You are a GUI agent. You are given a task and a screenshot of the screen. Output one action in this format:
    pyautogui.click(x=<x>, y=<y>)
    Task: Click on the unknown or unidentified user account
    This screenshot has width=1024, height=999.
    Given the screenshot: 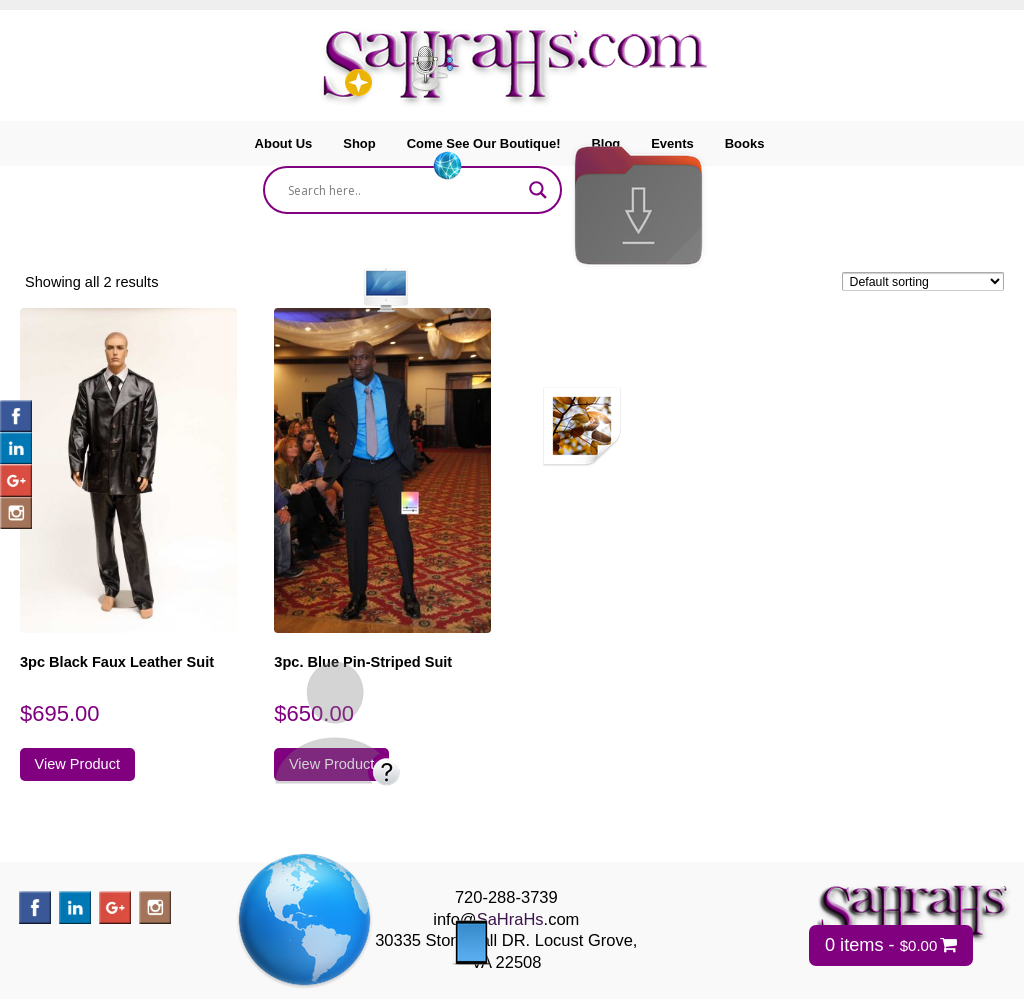 What is the action you would take?
    pyautogui.click(x=335, y=722)
    